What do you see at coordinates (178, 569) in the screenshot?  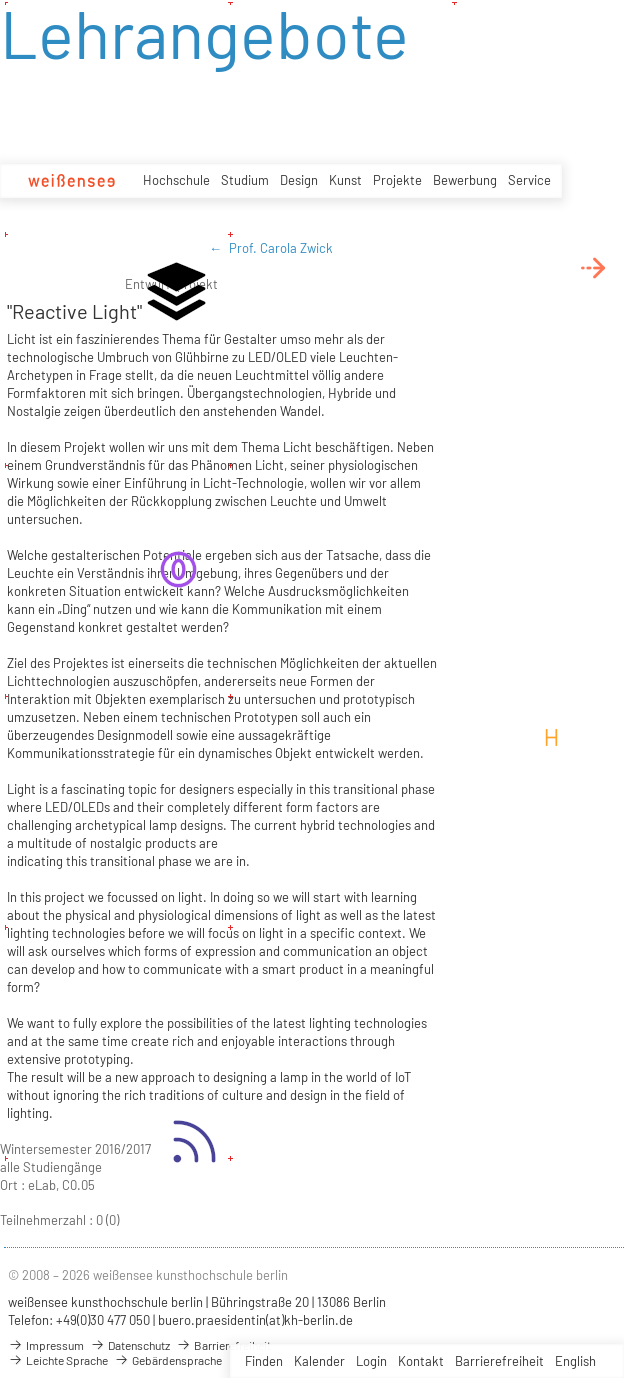 I see `open opera browser` at bounding box center [178, 569].